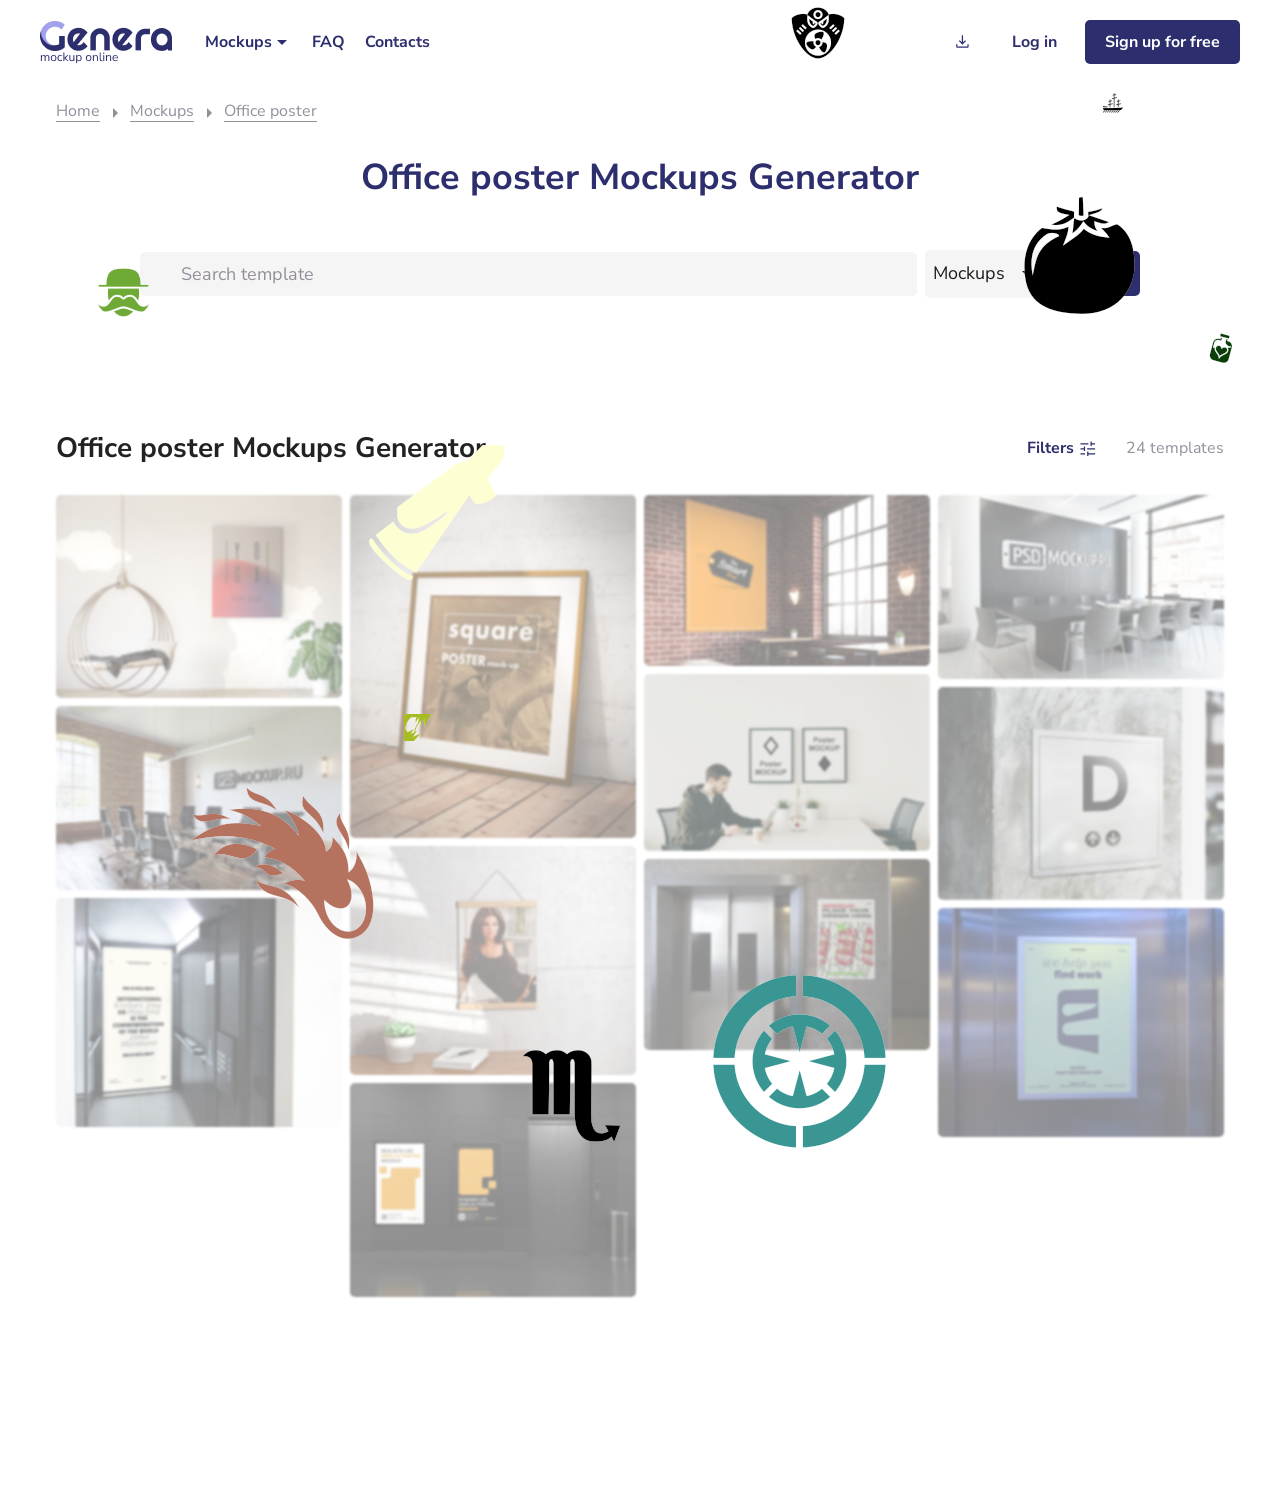  Describe the element at coordinates (799, 1061) in the screenshot. I see `aim or target an object in-game` at that location.